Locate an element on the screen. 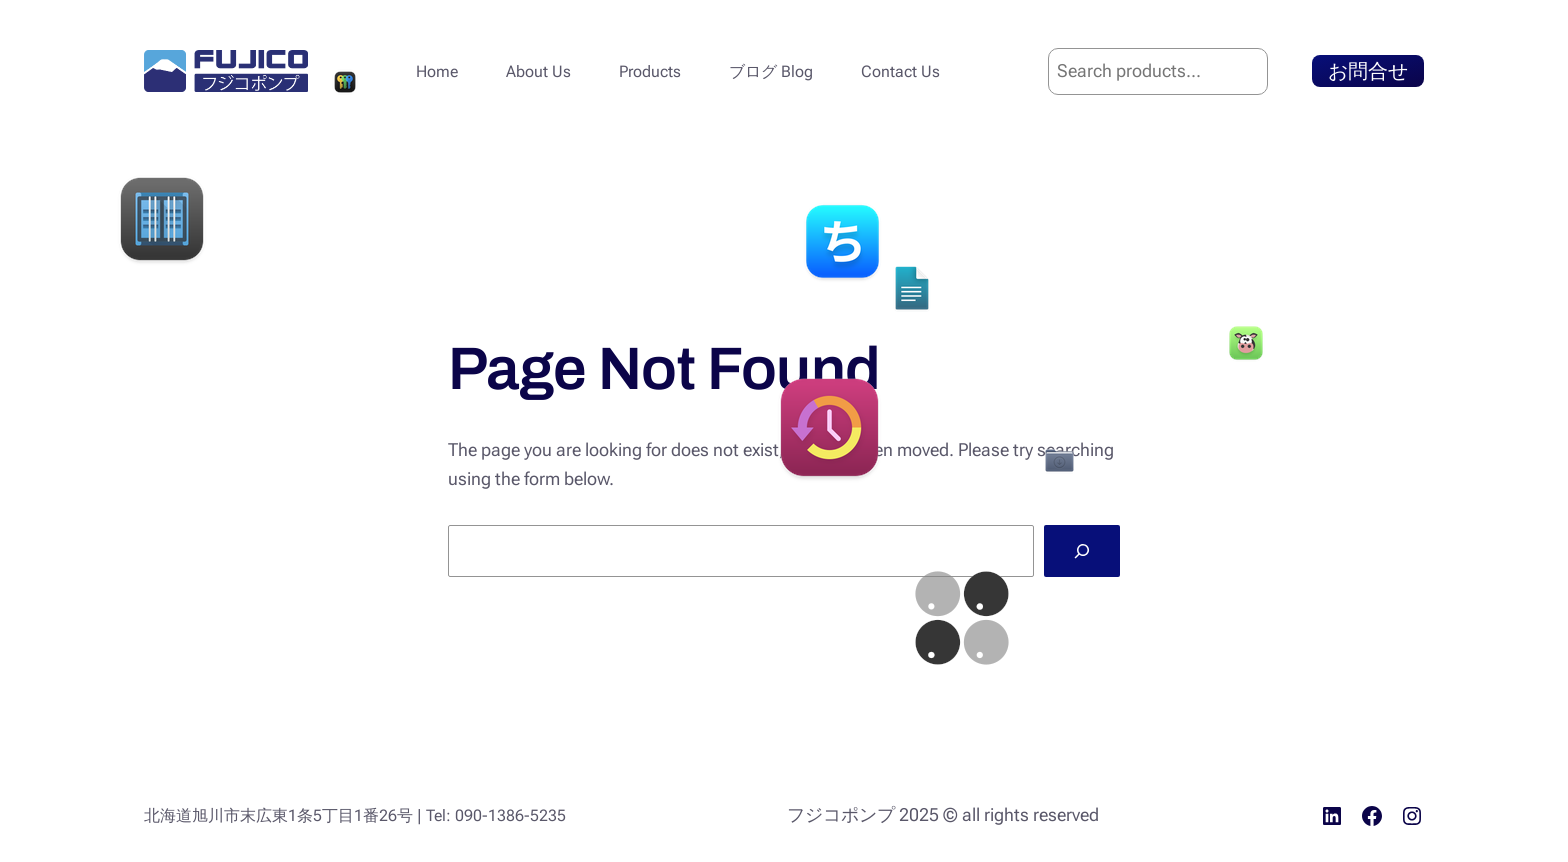 The image size is (1568, 862). opendocument text template file is located at coordinates (912, 289).